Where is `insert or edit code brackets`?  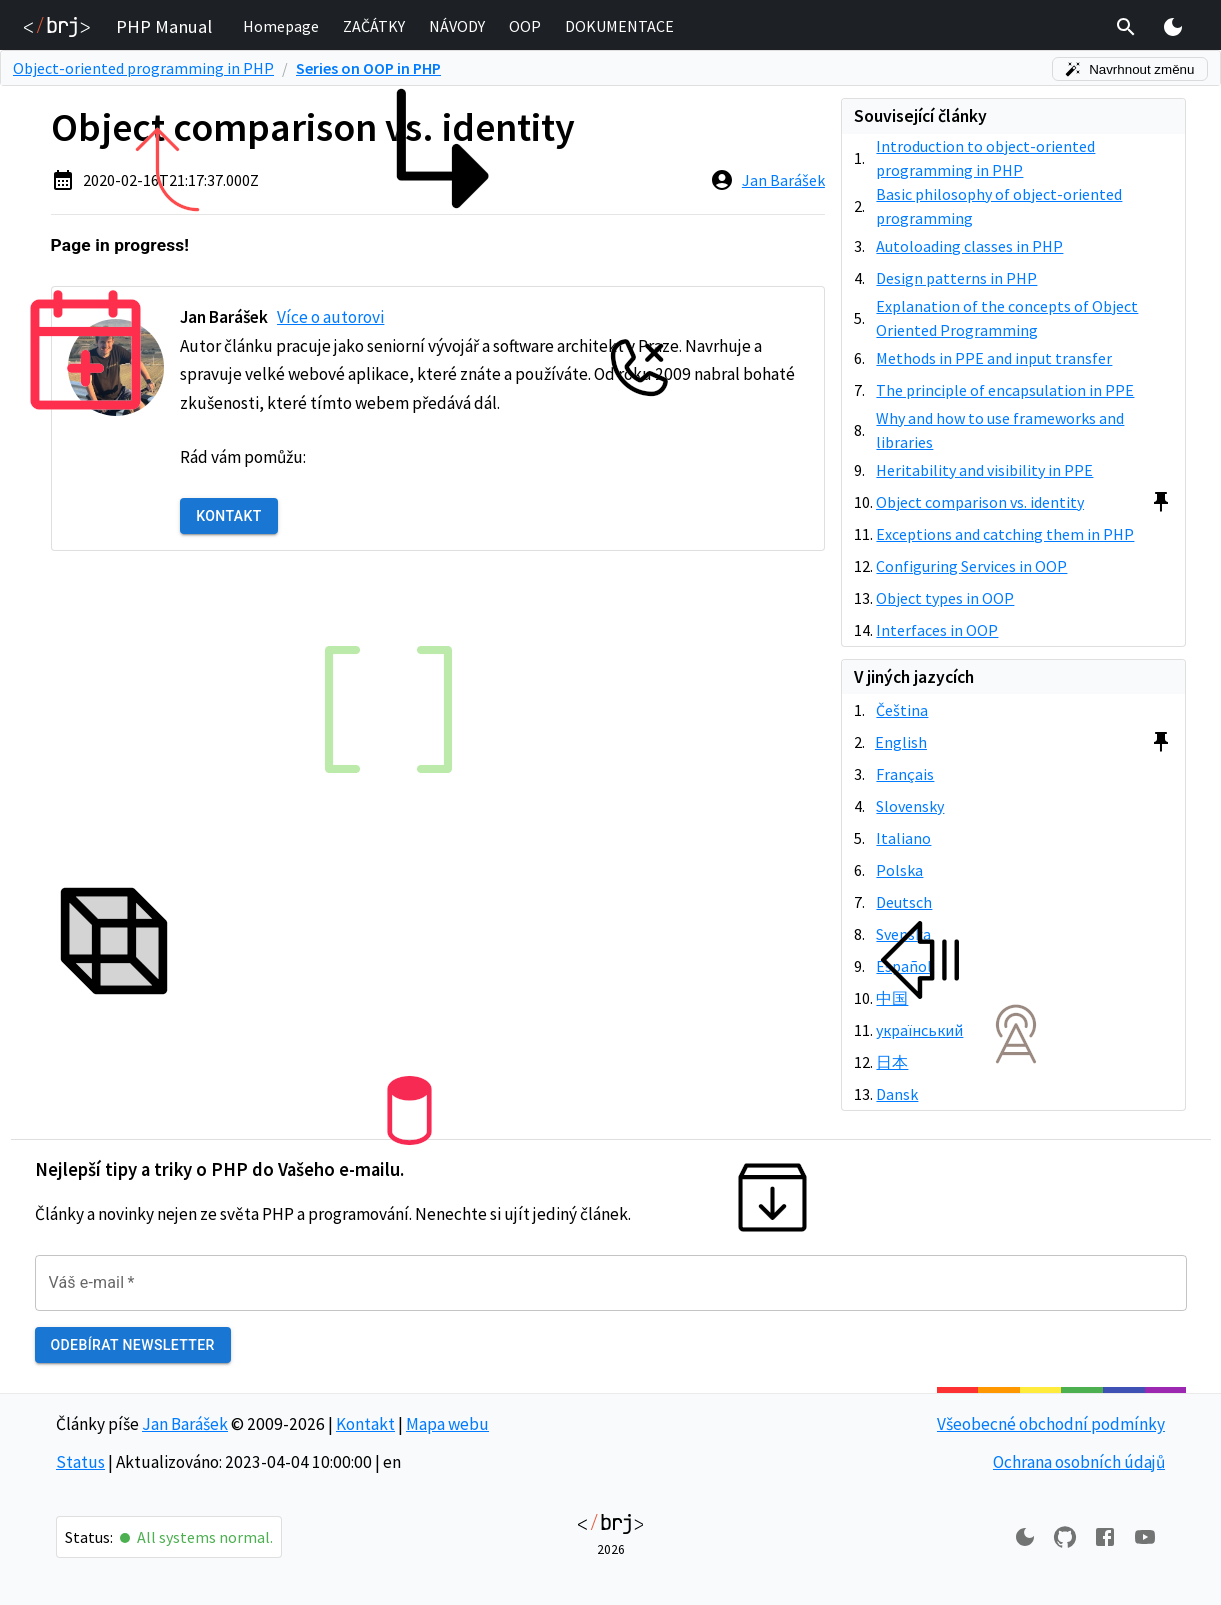
insert or edit code brackets is located at coordinates (388, 709).